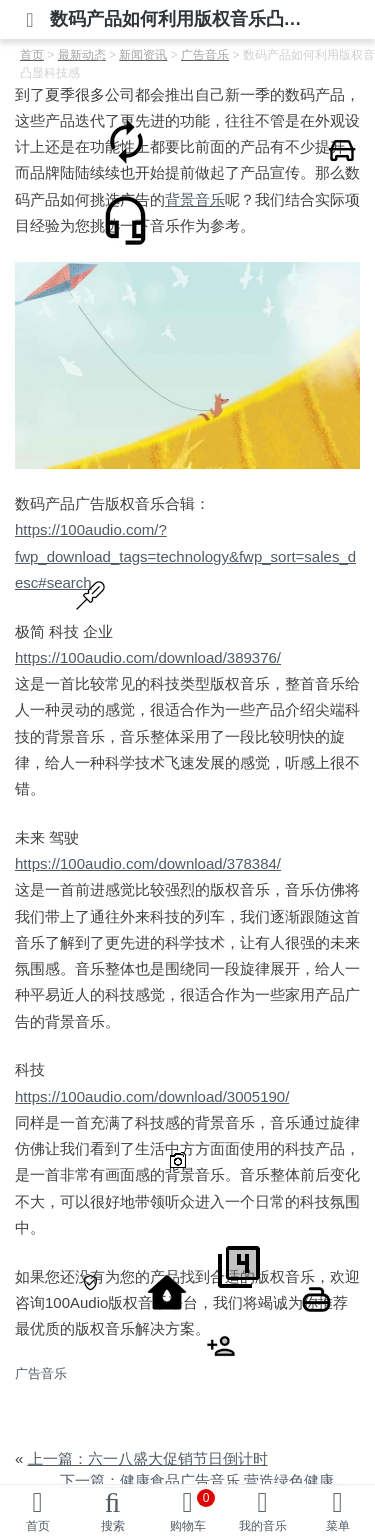 The width and height of the screenshot is (375, 1538). I want to click on select 4 images or items, so click(239, 1267).